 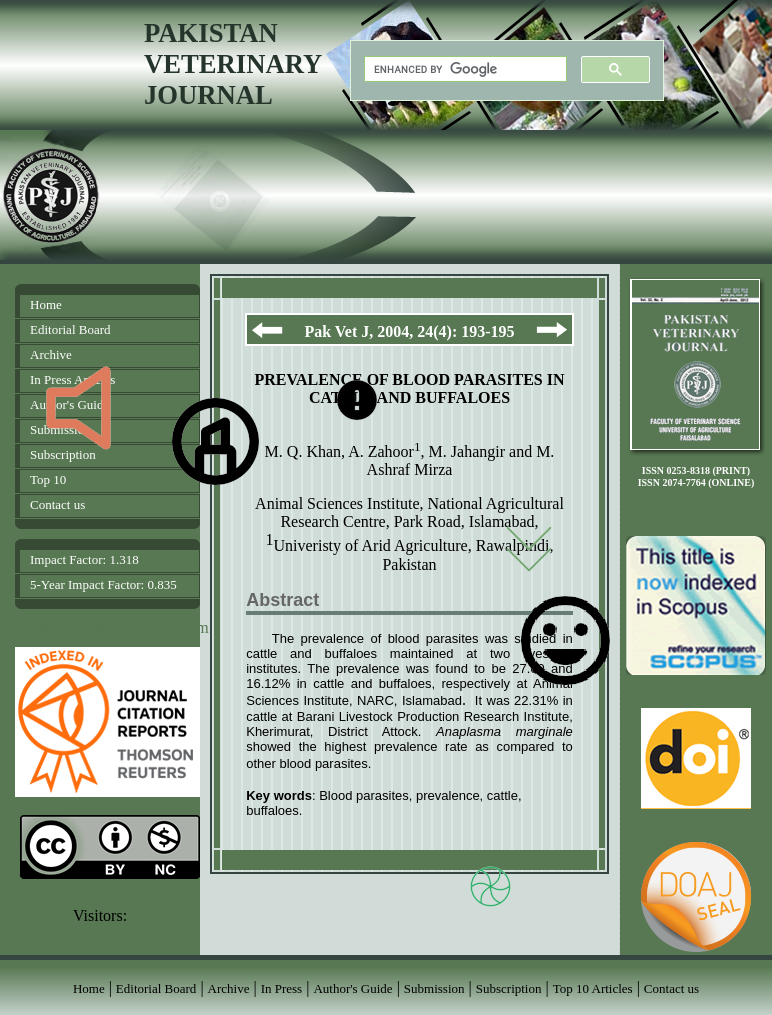 What do you see at coordinates (83, 408) in the screenshot?
I see `mute or unmute audio` at bounding box center [83, 408].